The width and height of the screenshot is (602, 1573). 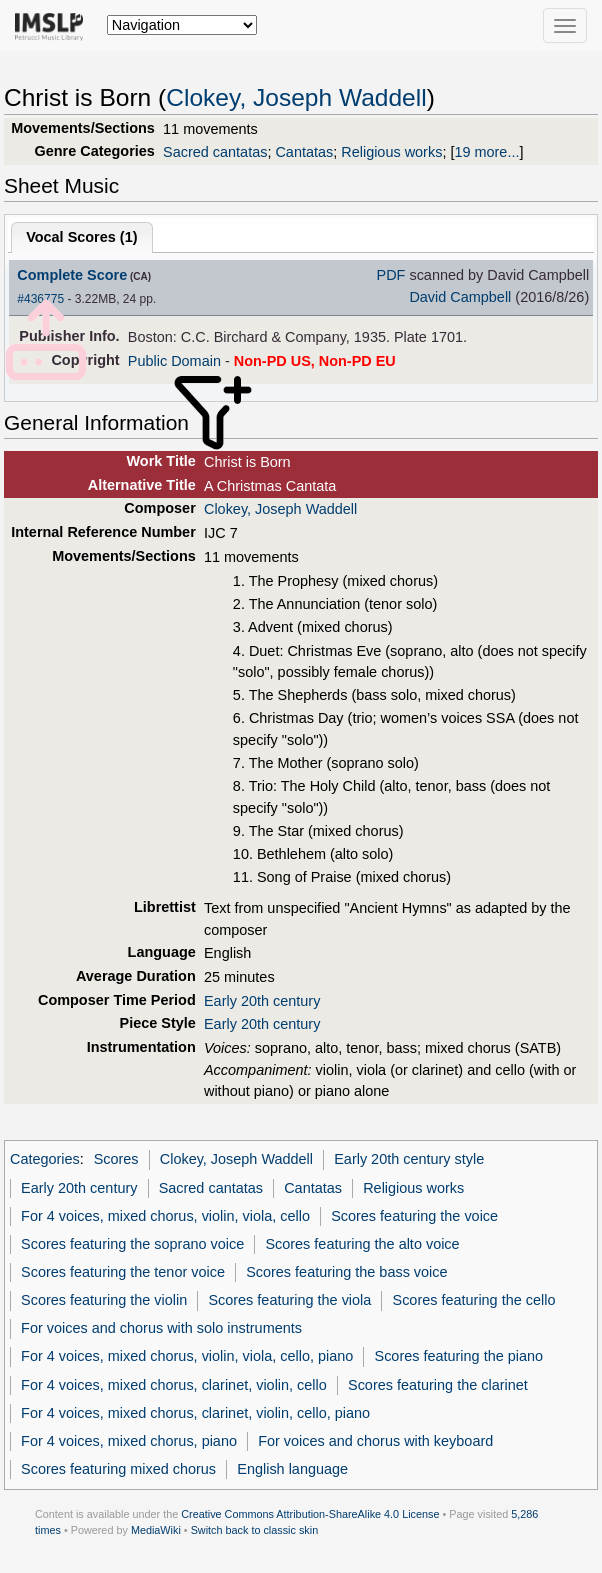 I want to click on upload files to local storage or drive, so click(x=46, y=340).